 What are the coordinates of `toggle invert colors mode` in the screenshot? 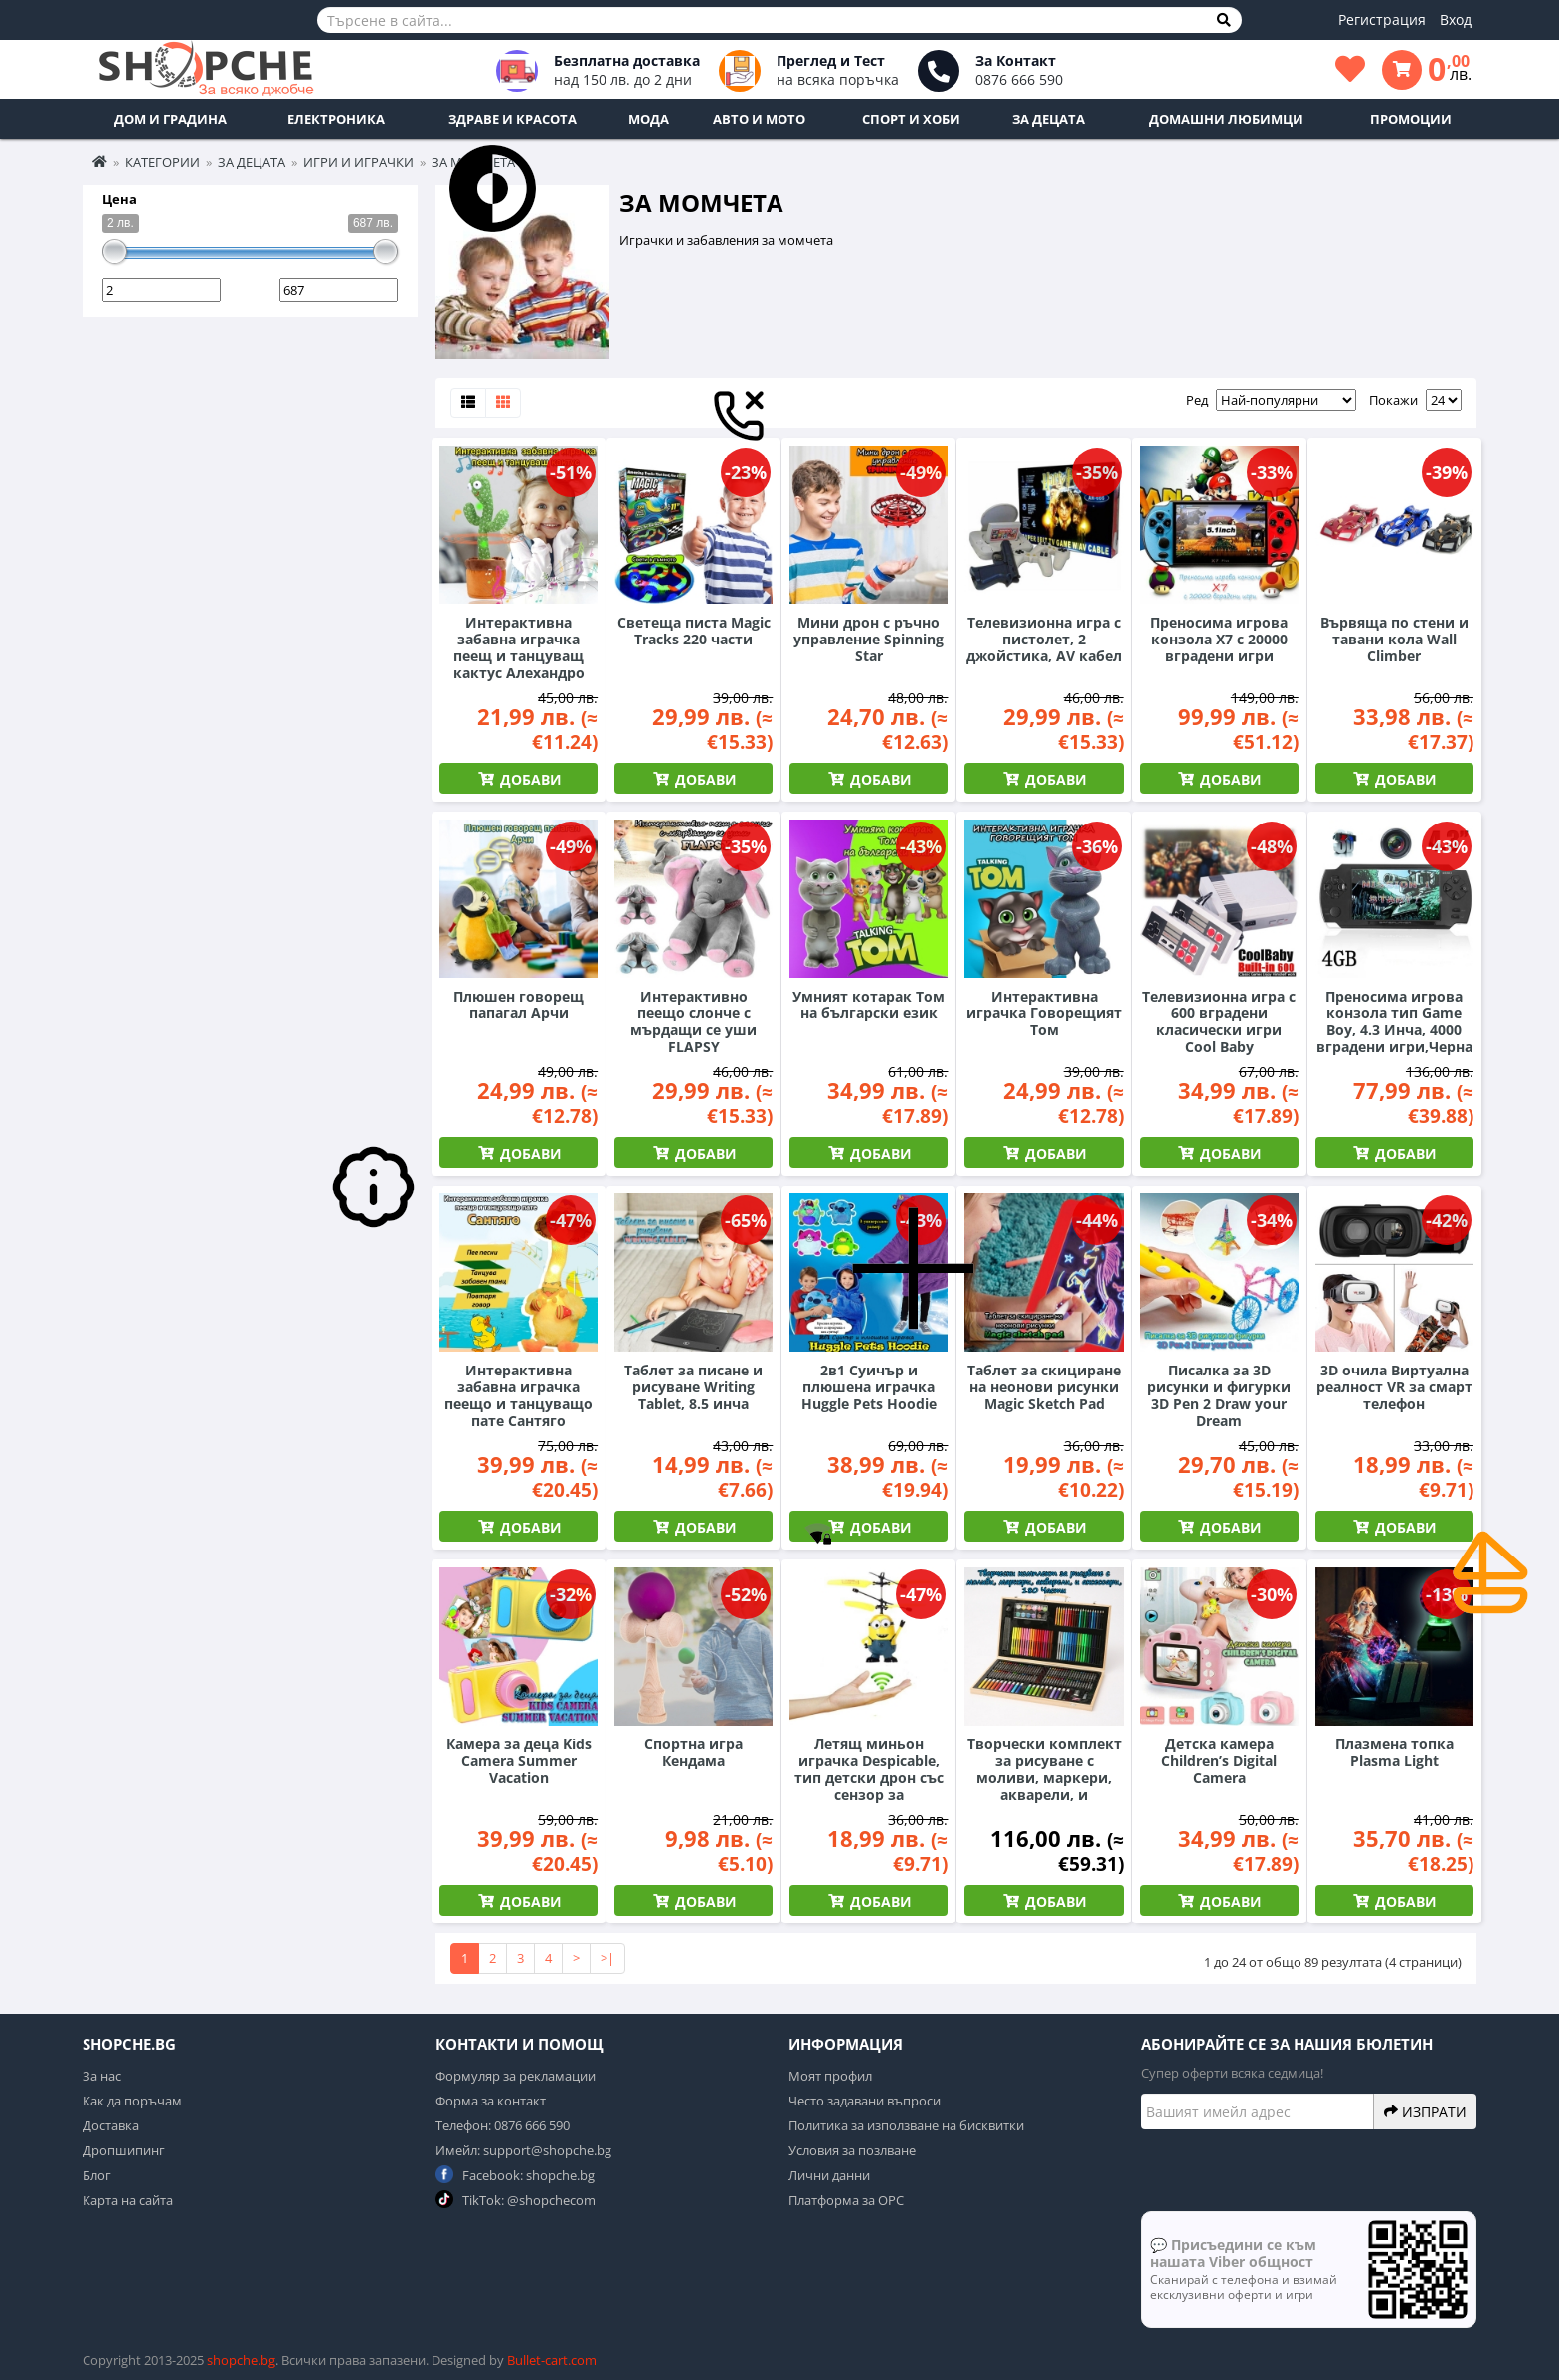 It's located at (492, 188).